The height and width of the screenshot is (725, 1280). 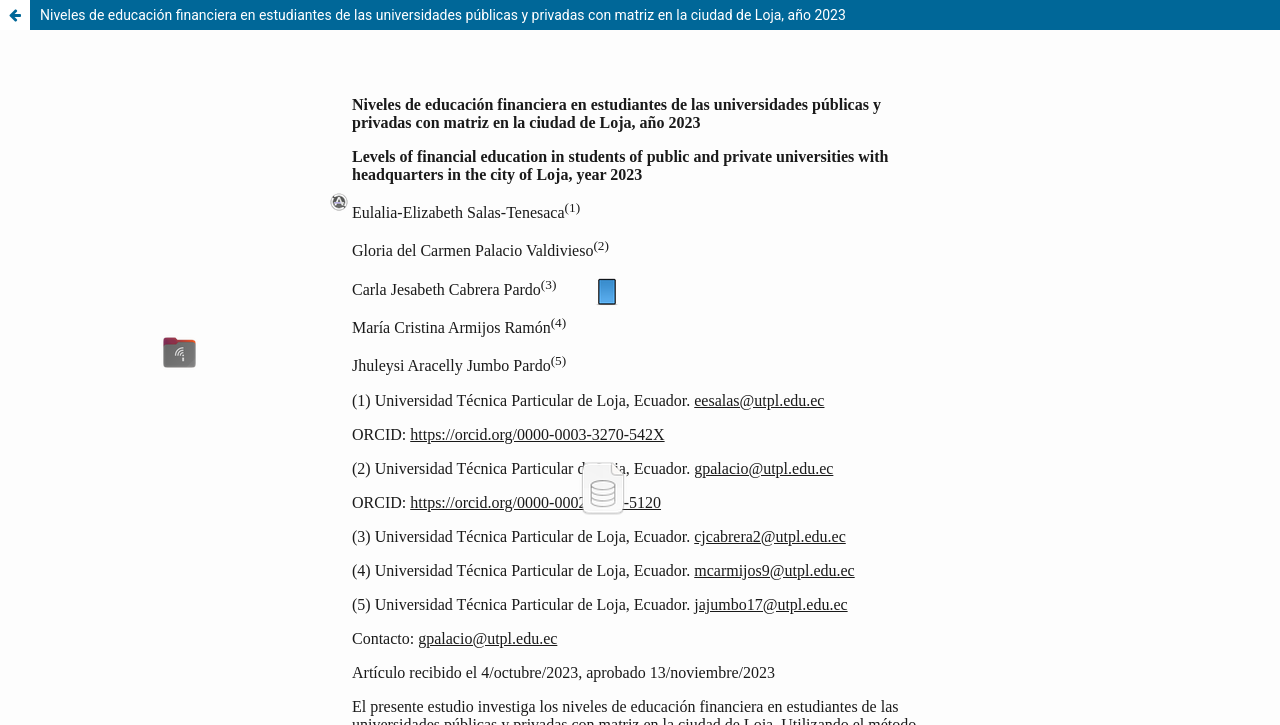 What do you see at coordinates (339, 202) in the screenshot?
I see `open the software update manager` at bounding box center [339, 202].